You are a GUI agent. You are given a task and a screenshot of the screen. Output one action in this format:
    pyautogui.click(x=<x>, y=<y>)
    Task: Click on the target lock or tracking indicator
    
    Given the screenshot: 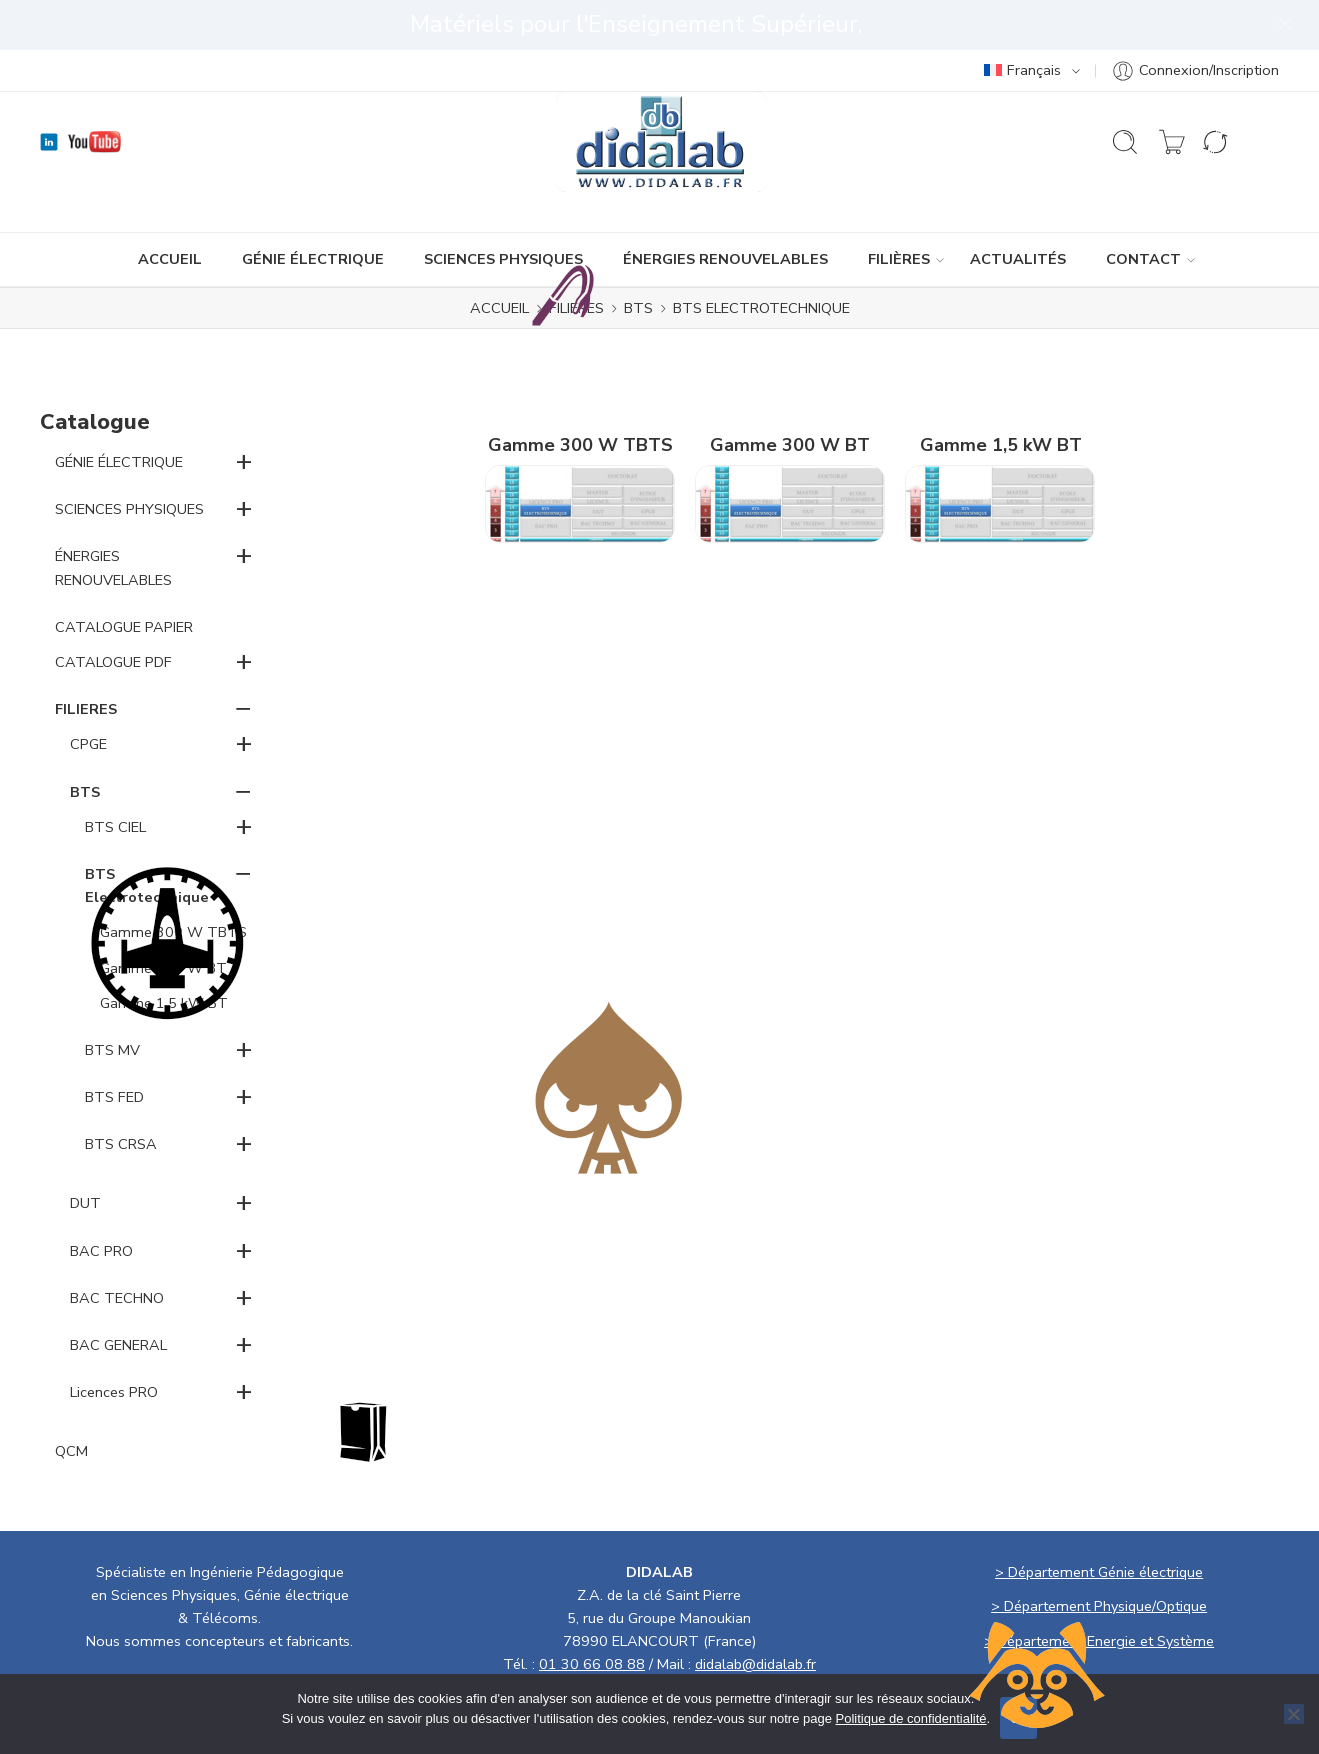 What is the action you would take?
    pyautogui.click(x=168, y=944)
    